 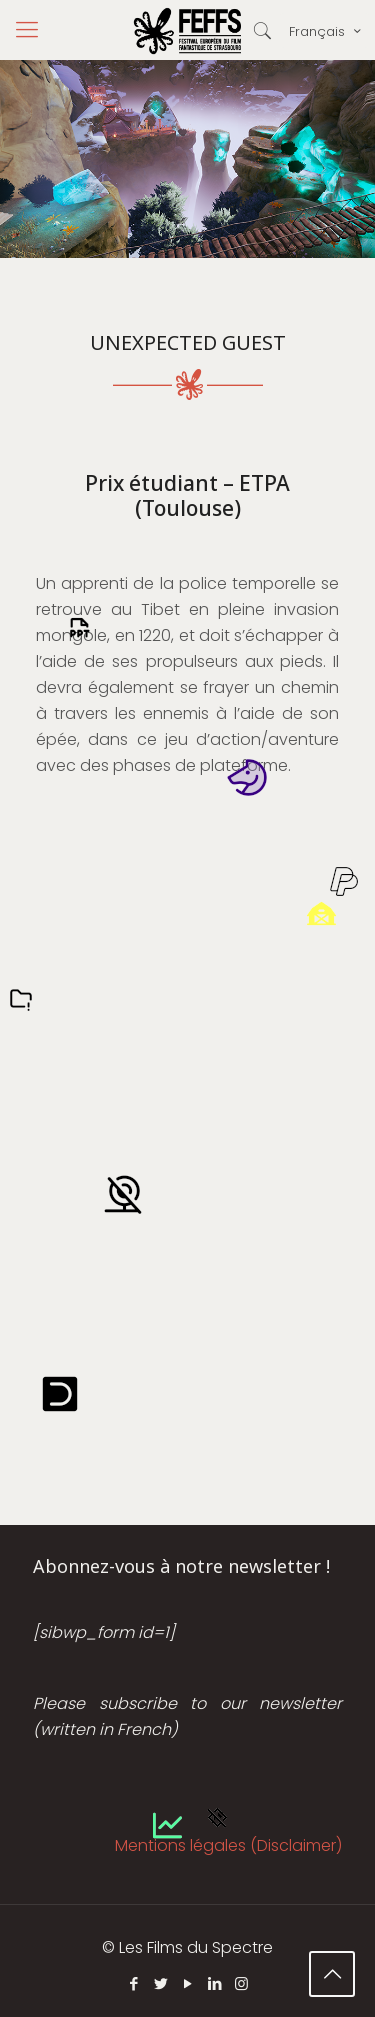 I want to click on view analytics or statistics, so click(x=167, y=1825).